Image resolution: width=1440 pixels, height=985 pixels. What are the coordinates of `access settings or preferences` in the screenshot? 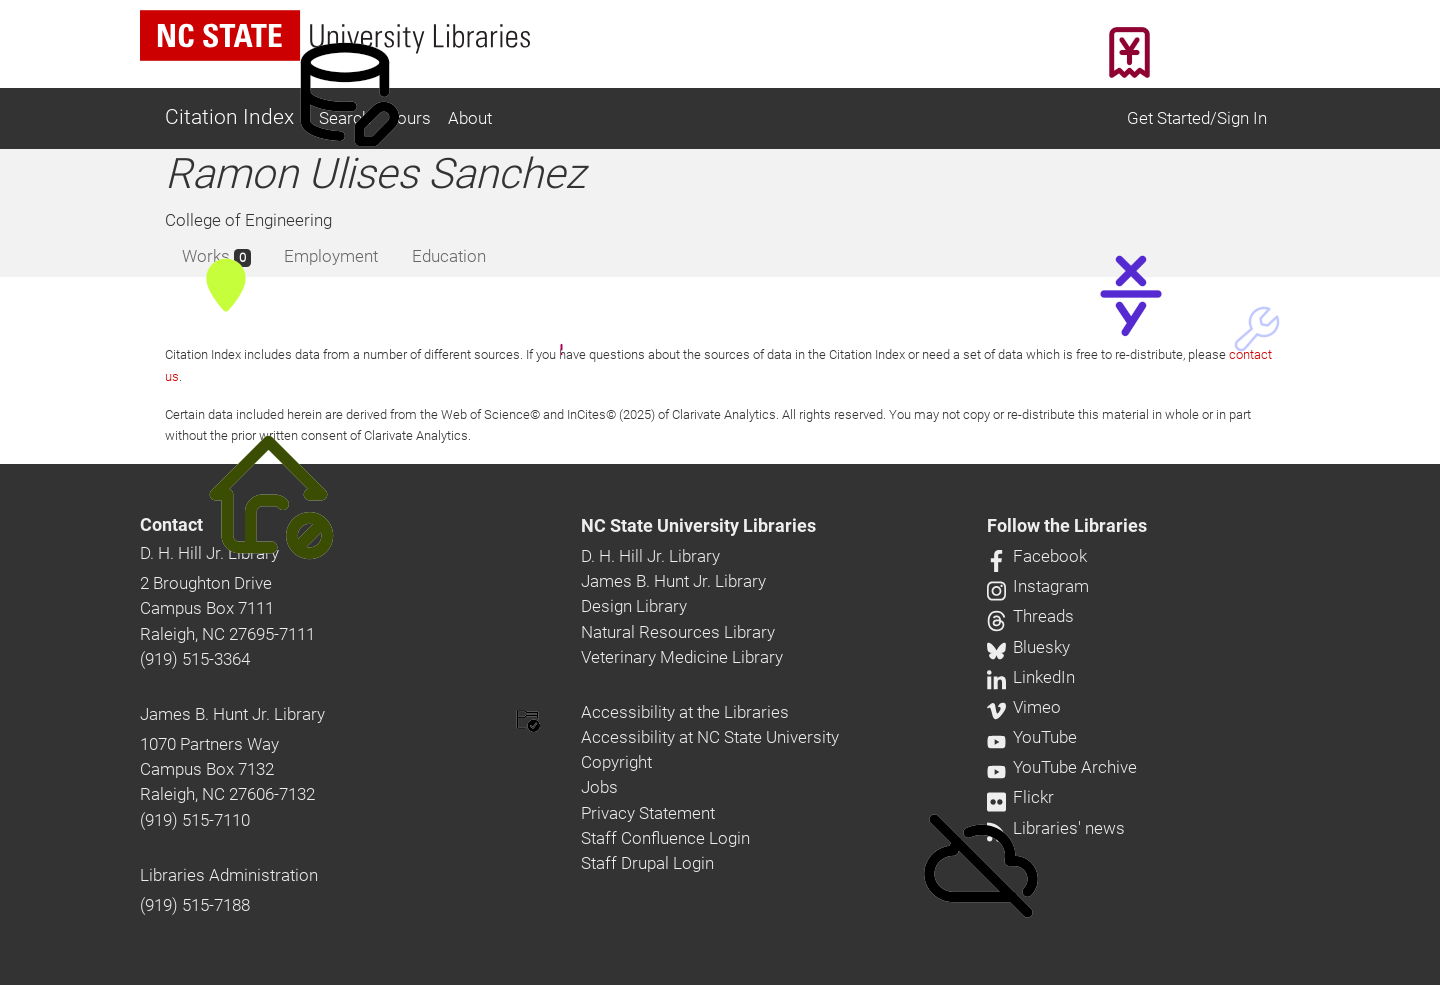 It's located at (1257, 329).